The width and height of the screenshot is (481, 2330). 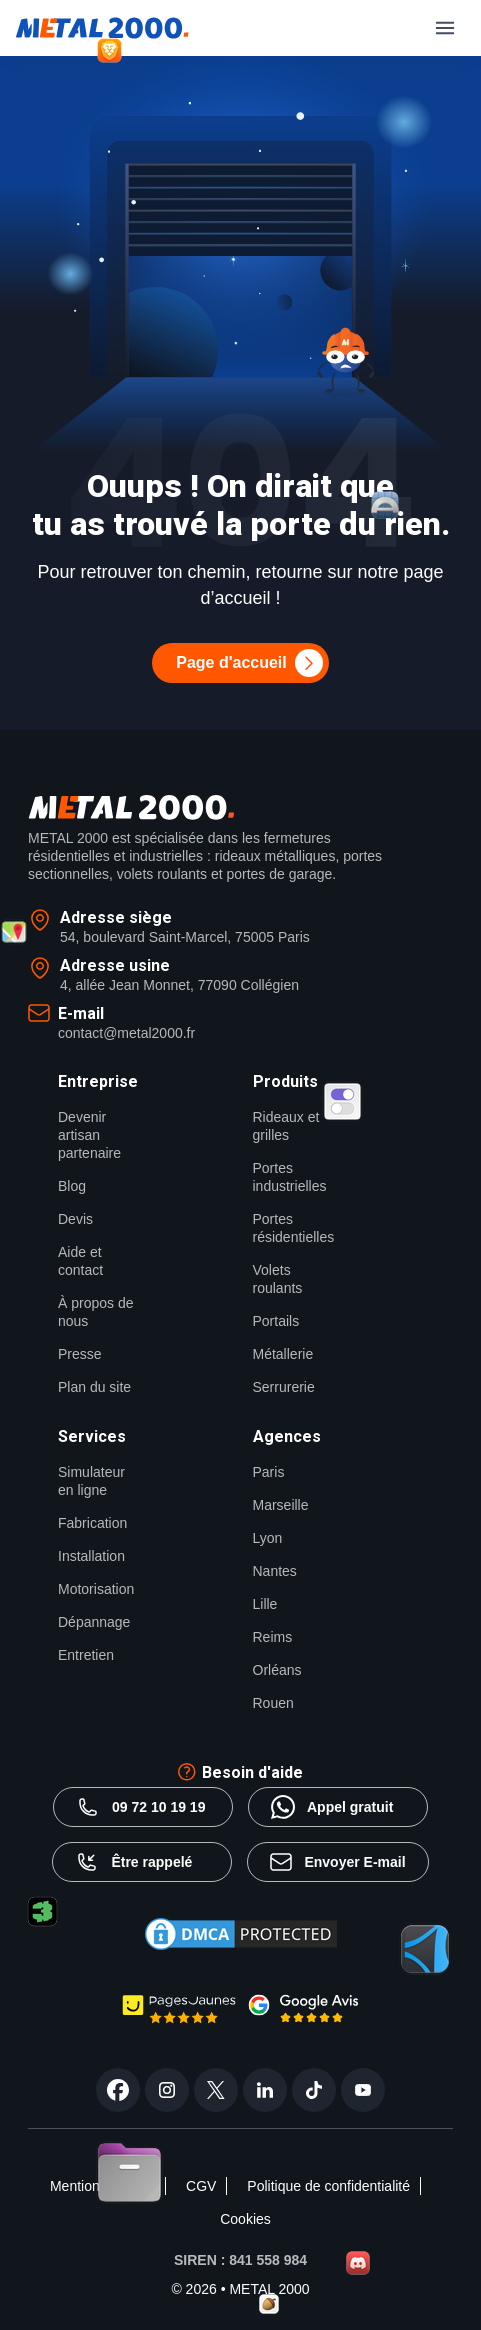 I want to click on open Adobe Acrobat Reader, so click(x=425, y=1949).